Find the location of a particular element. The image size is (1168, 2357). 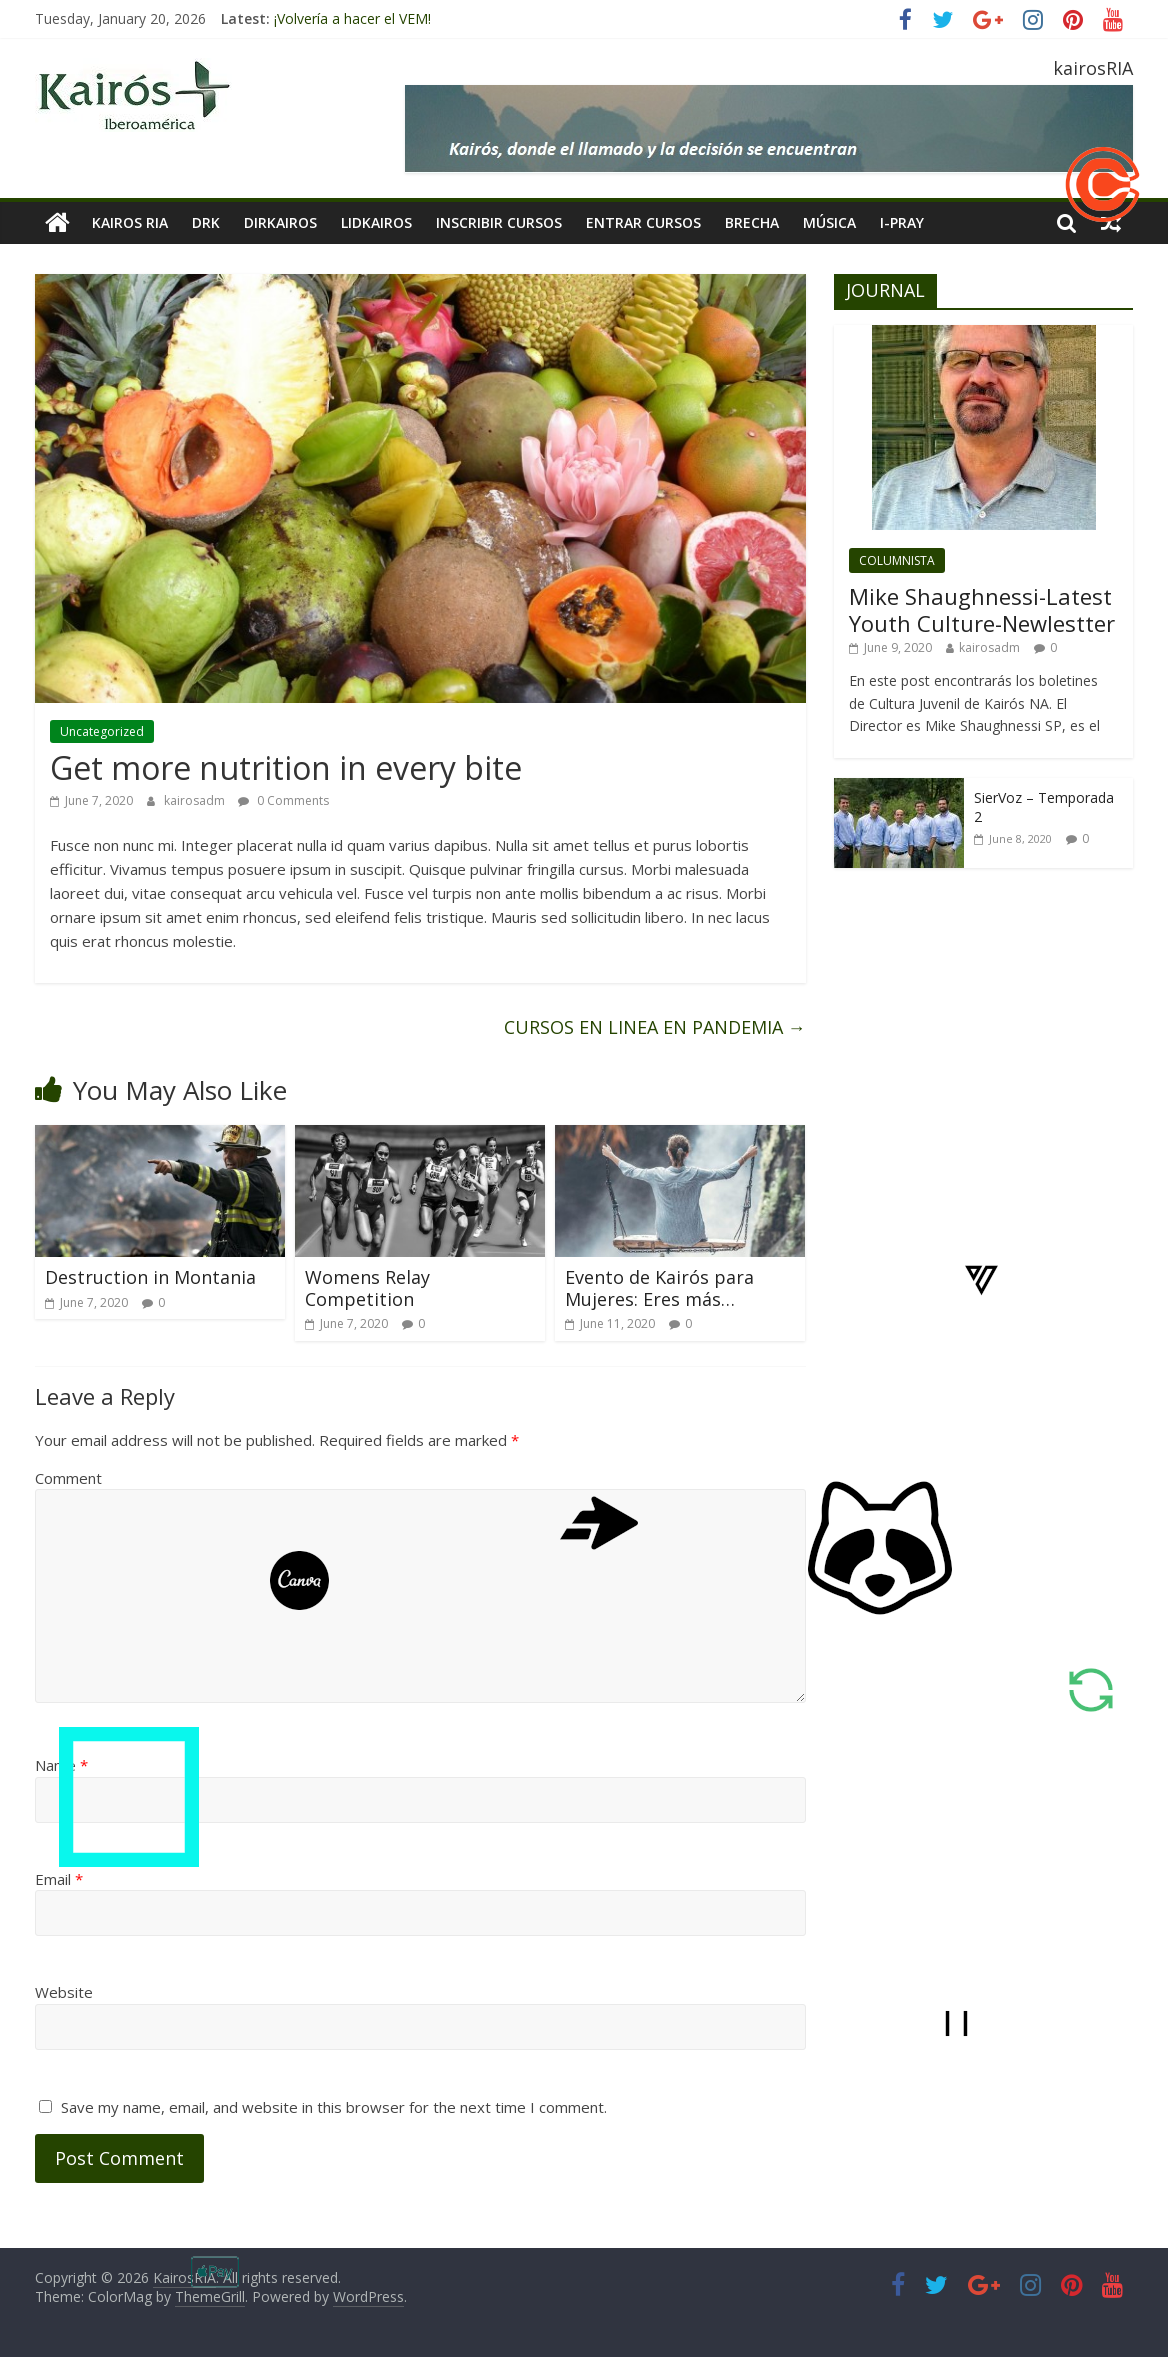

open protocols.io website or app is located at coordinates (880, 1548).